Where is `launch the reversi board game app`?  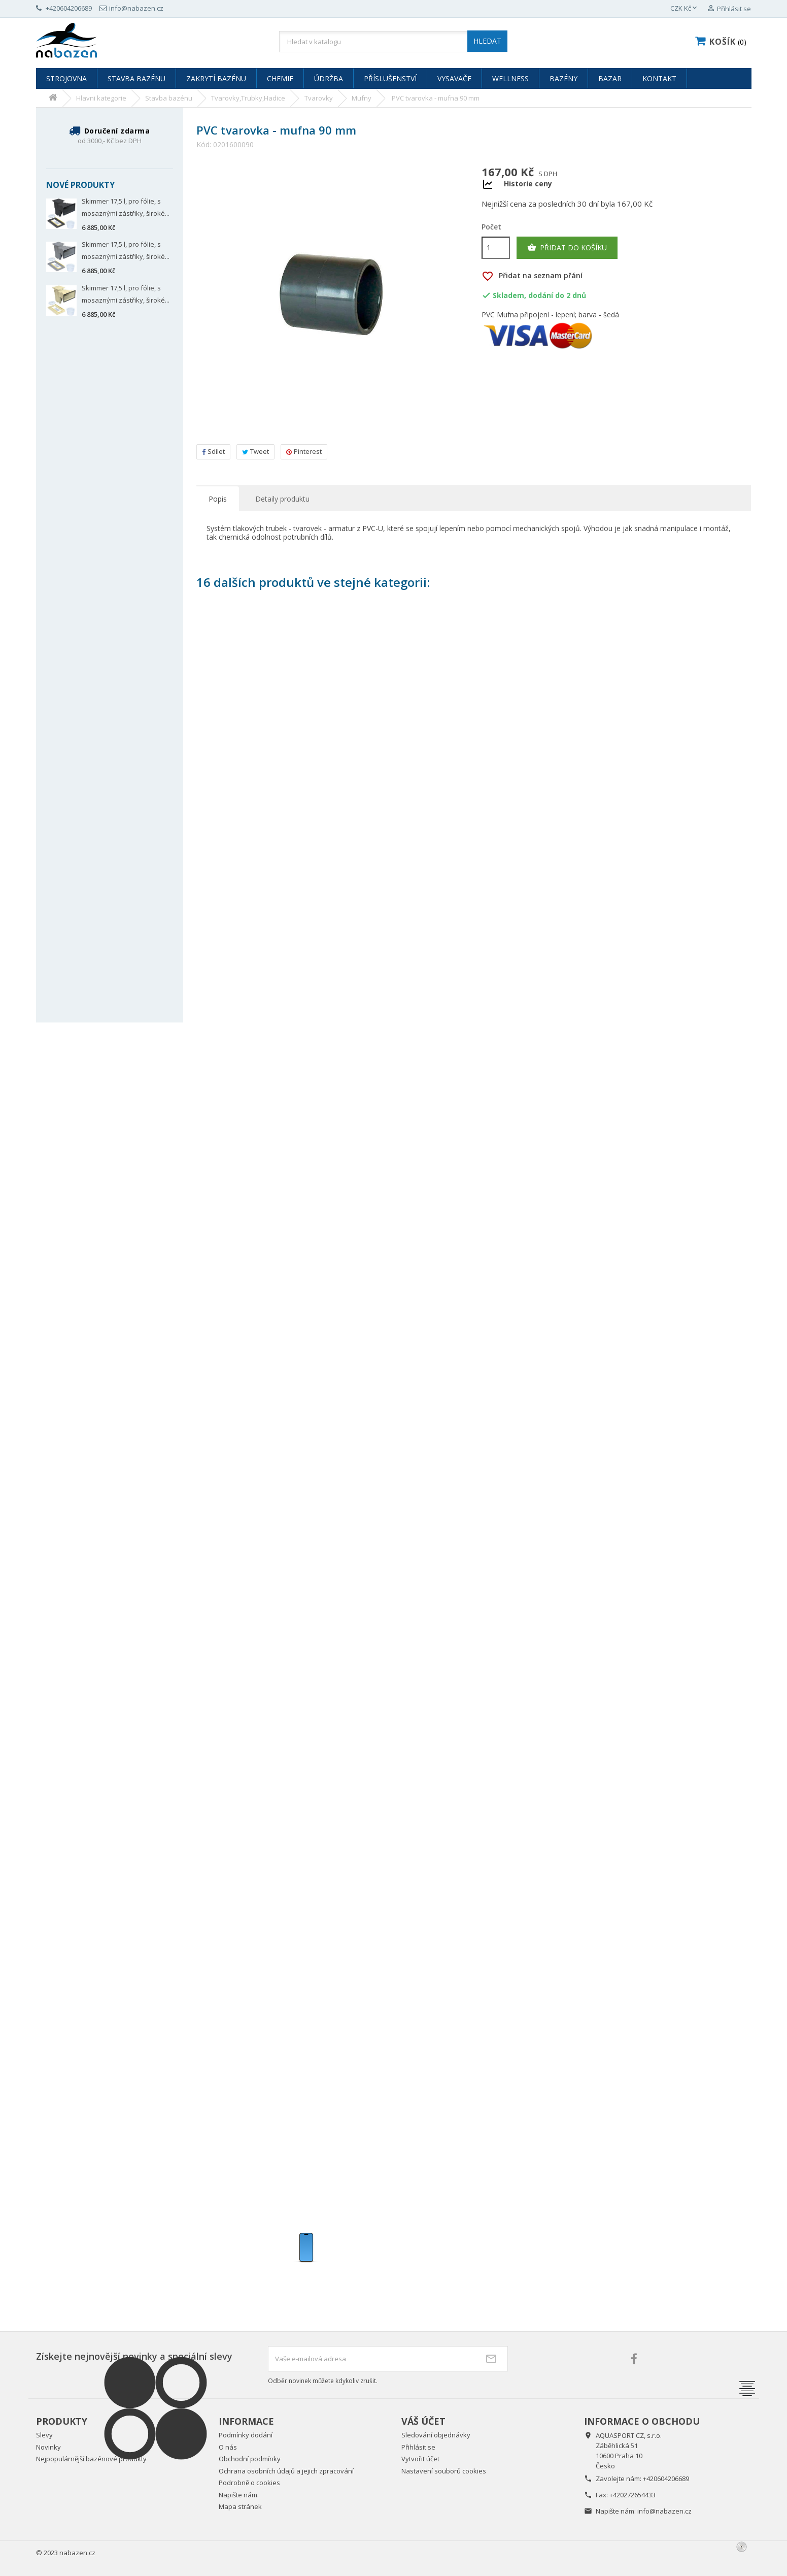 launch the reversi board game app is located at coordinates (155, 2408).